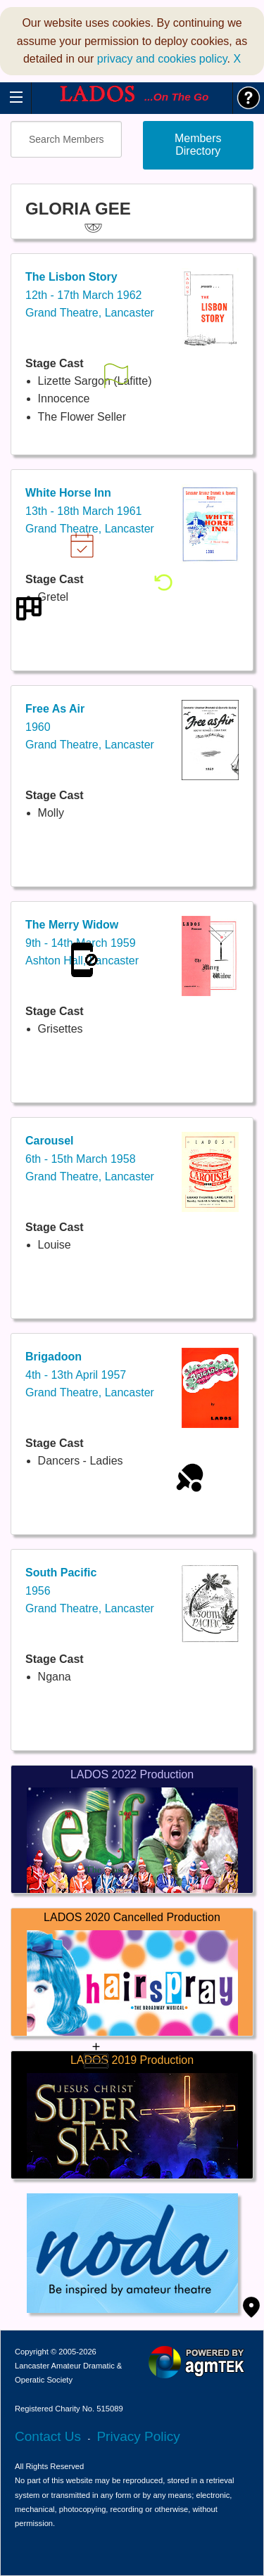 The image size is (264, 2576). What do you see at coordinates (164, 582) in the screenshot?
I see `undo the last action` at bounding box center [164, 582].